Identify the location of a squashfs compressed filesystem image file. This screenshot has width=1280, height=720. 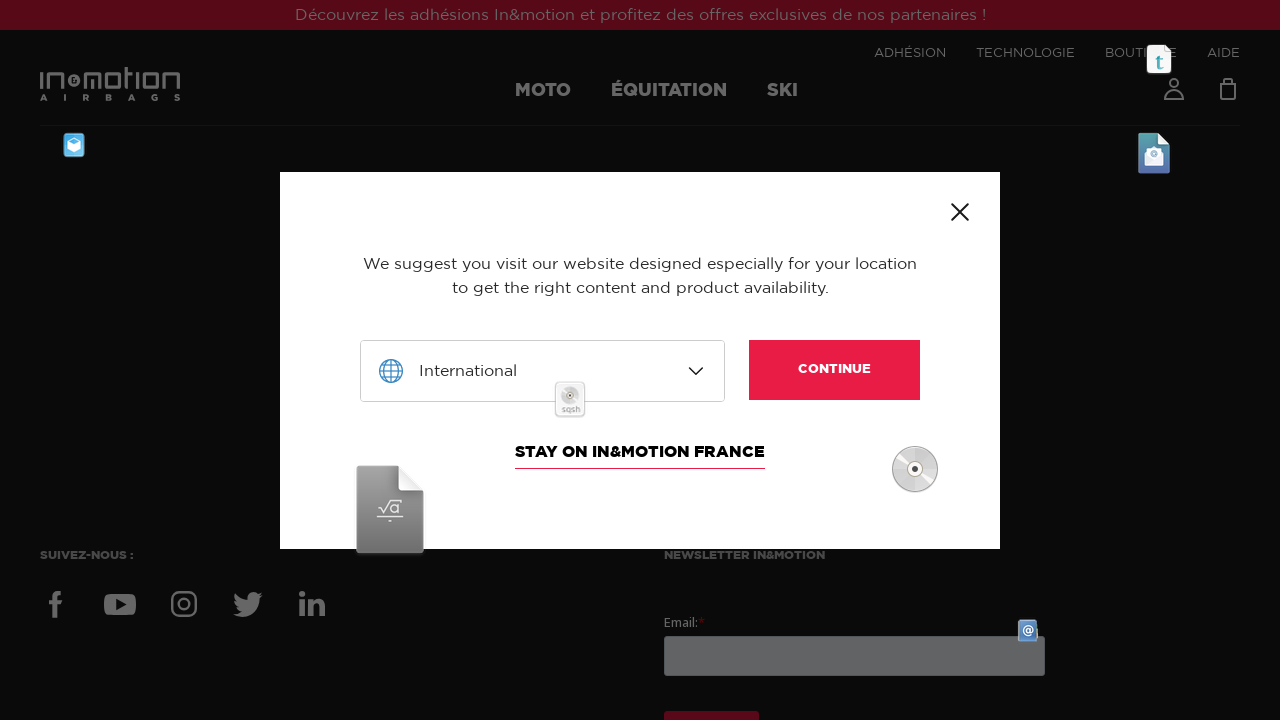
(570, 399).